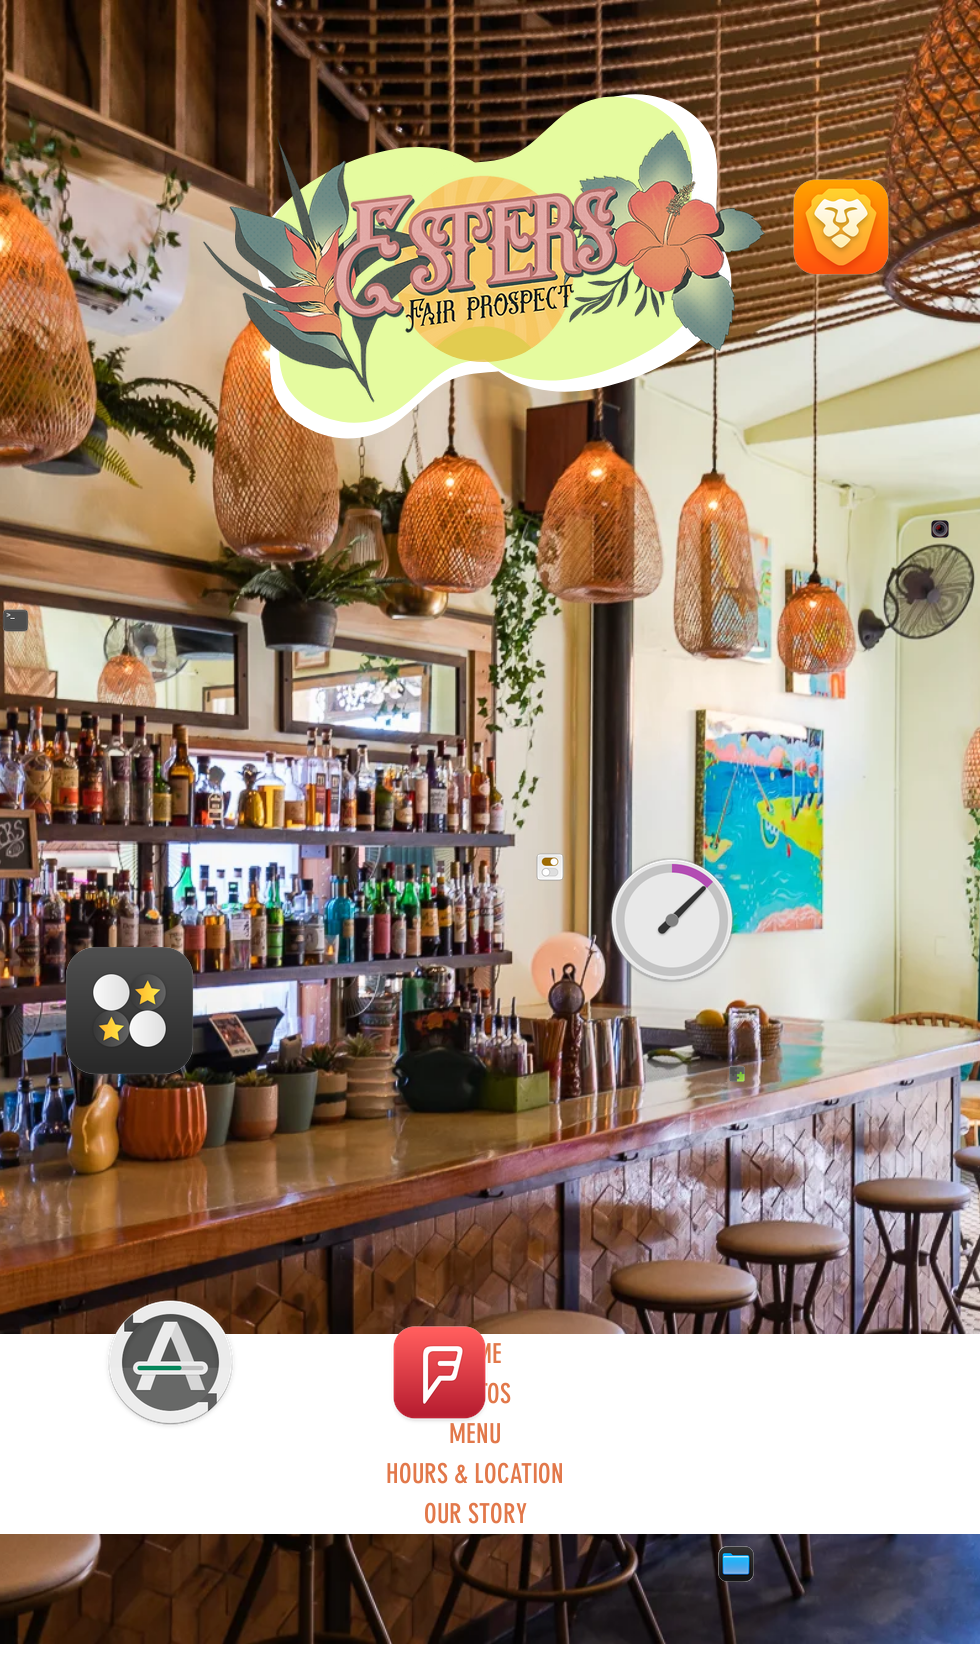  What do you see at coordinates (439, 1372) in the screenshot?
I see `open the Foursquare app` at bounding box center [439, 1372].